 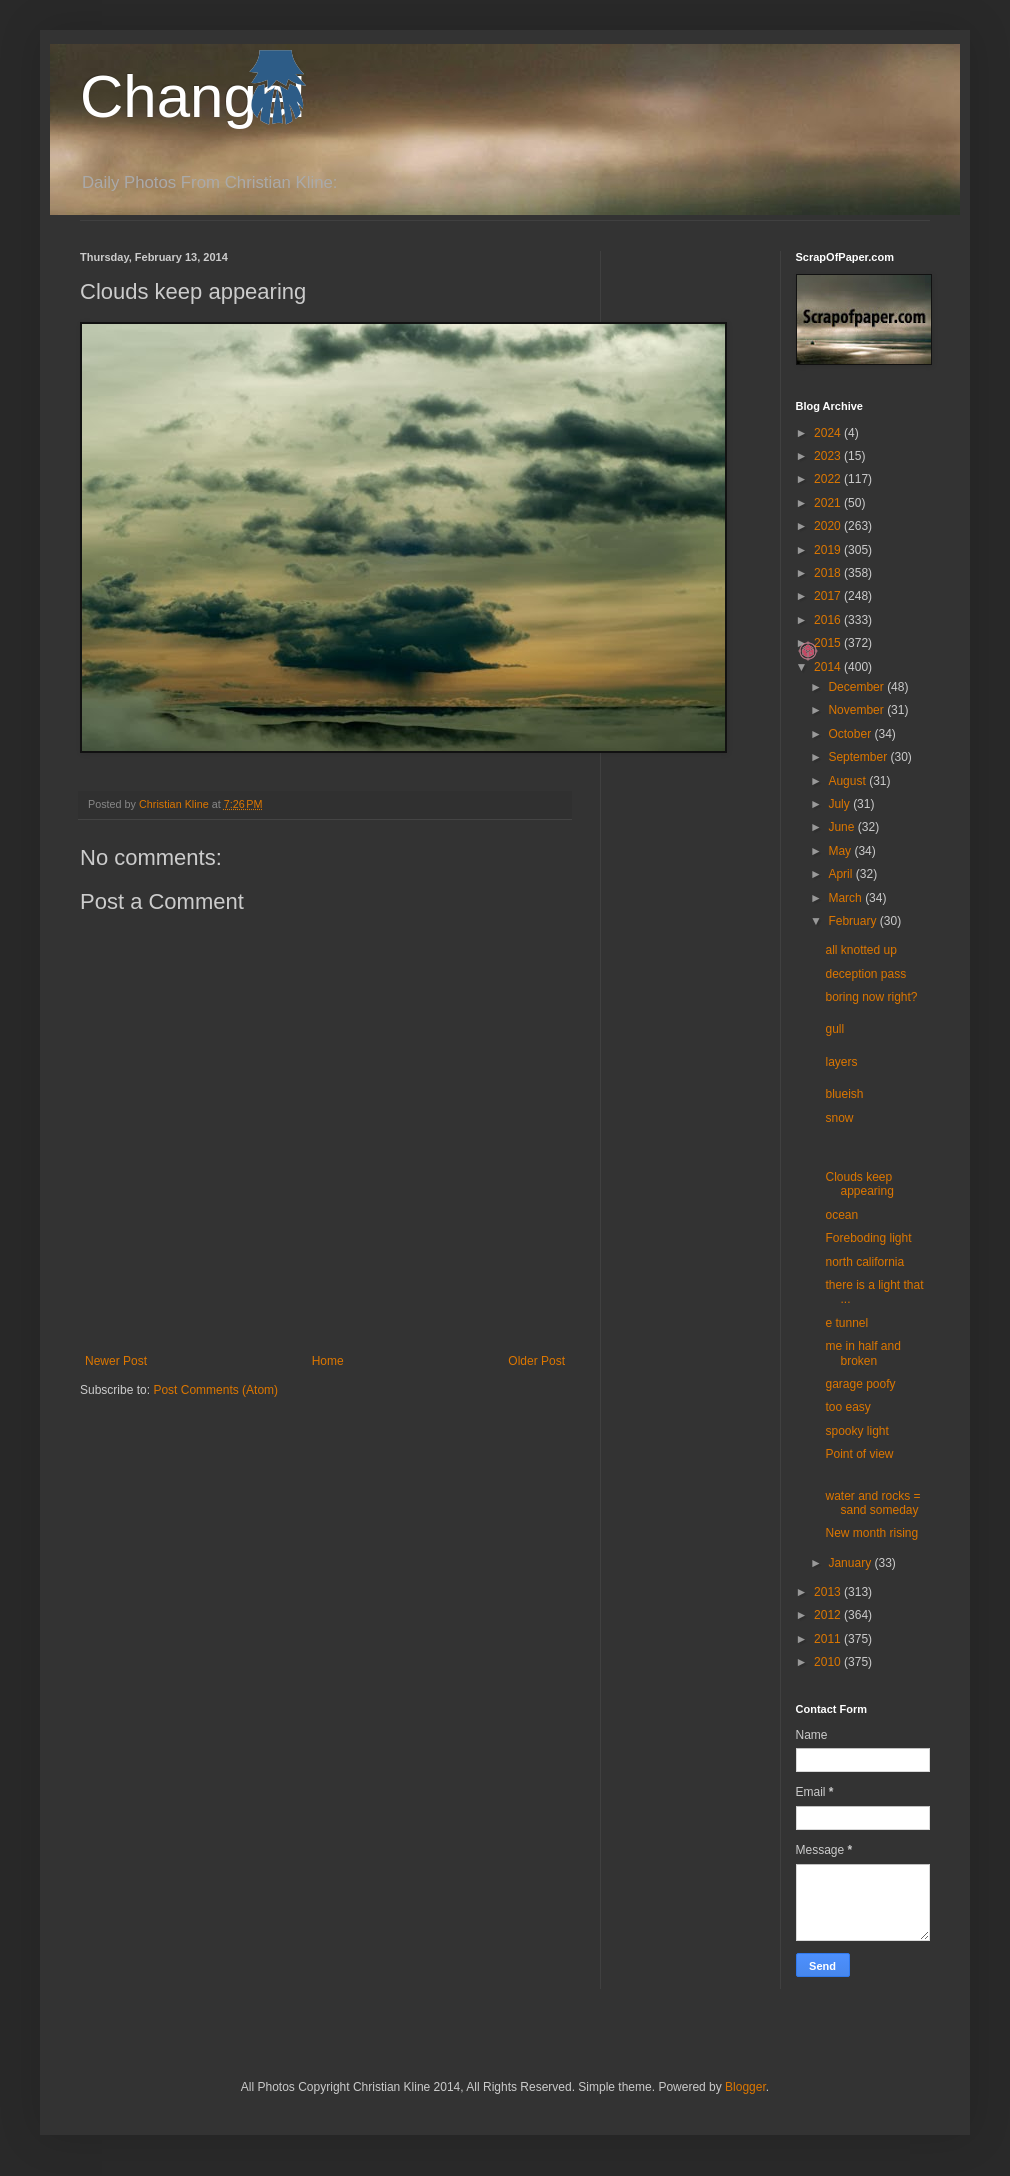 I want to click on indicates horse or equine-related content, so click(x=277, y=87).